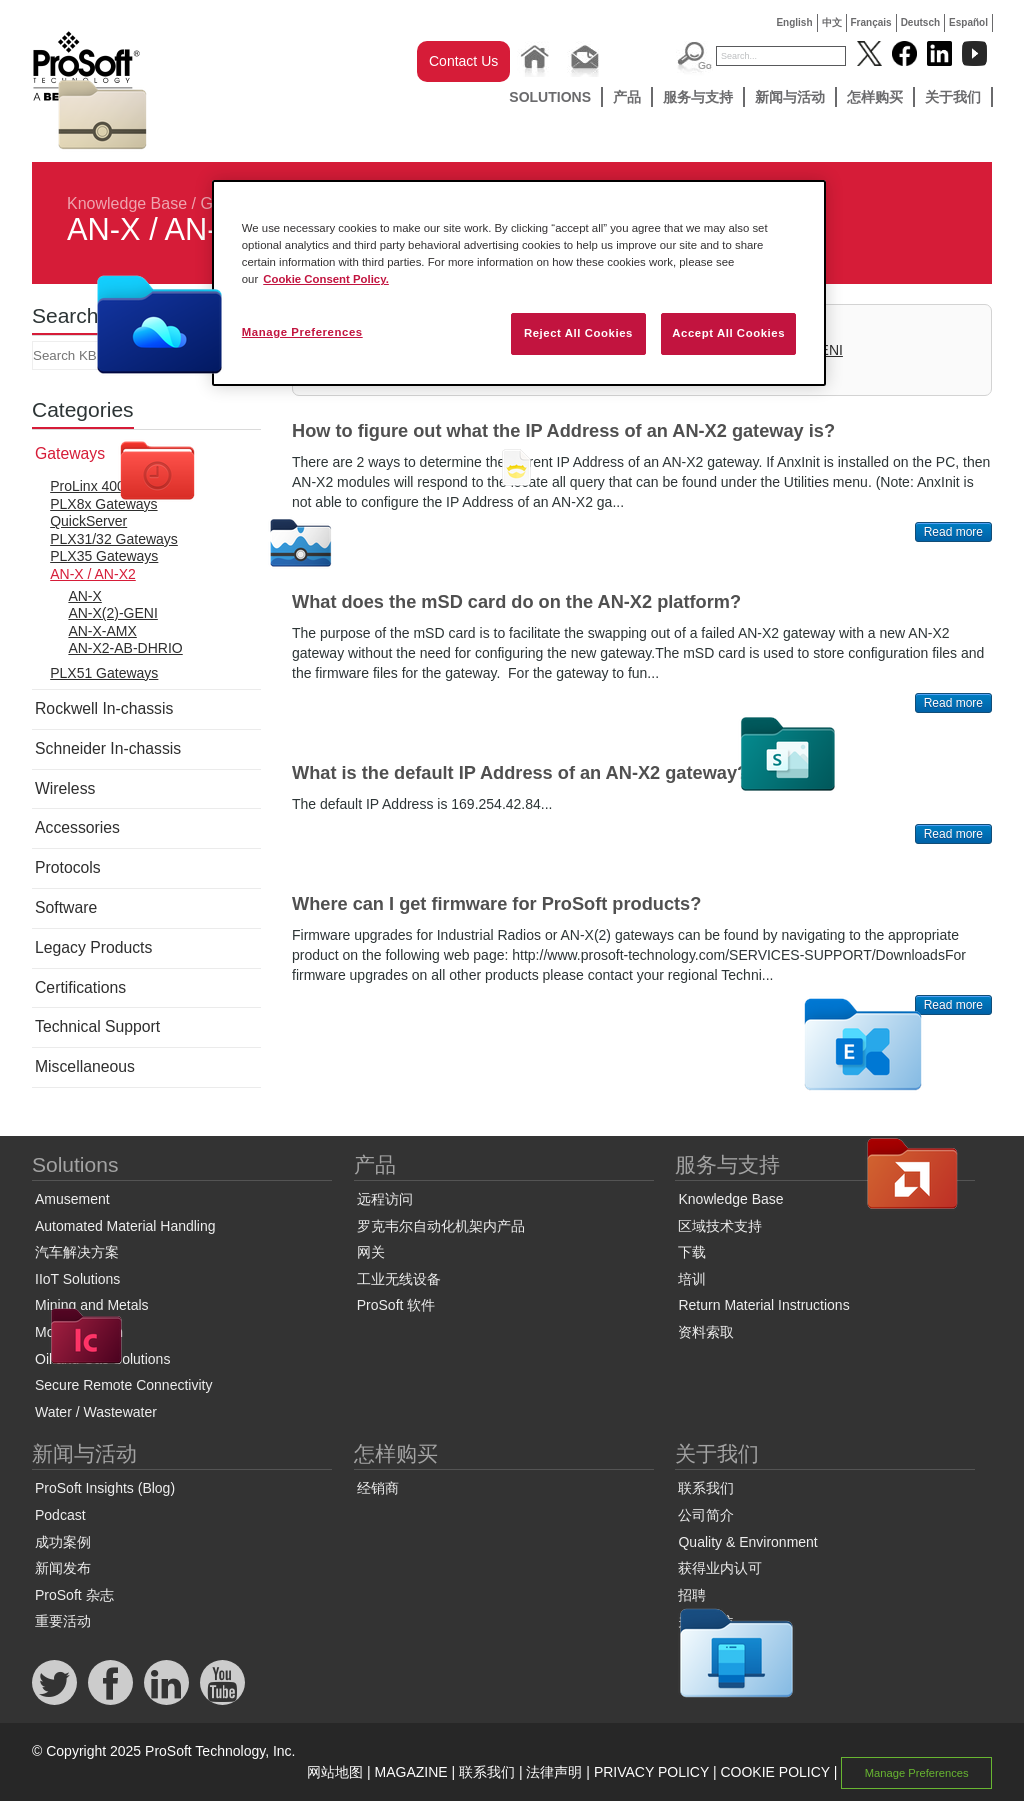  What do you see at coordinates (300, 544) in the screenshot?
I see `folder for pokémon dive ball themed content` at bounding box center [300, 544].